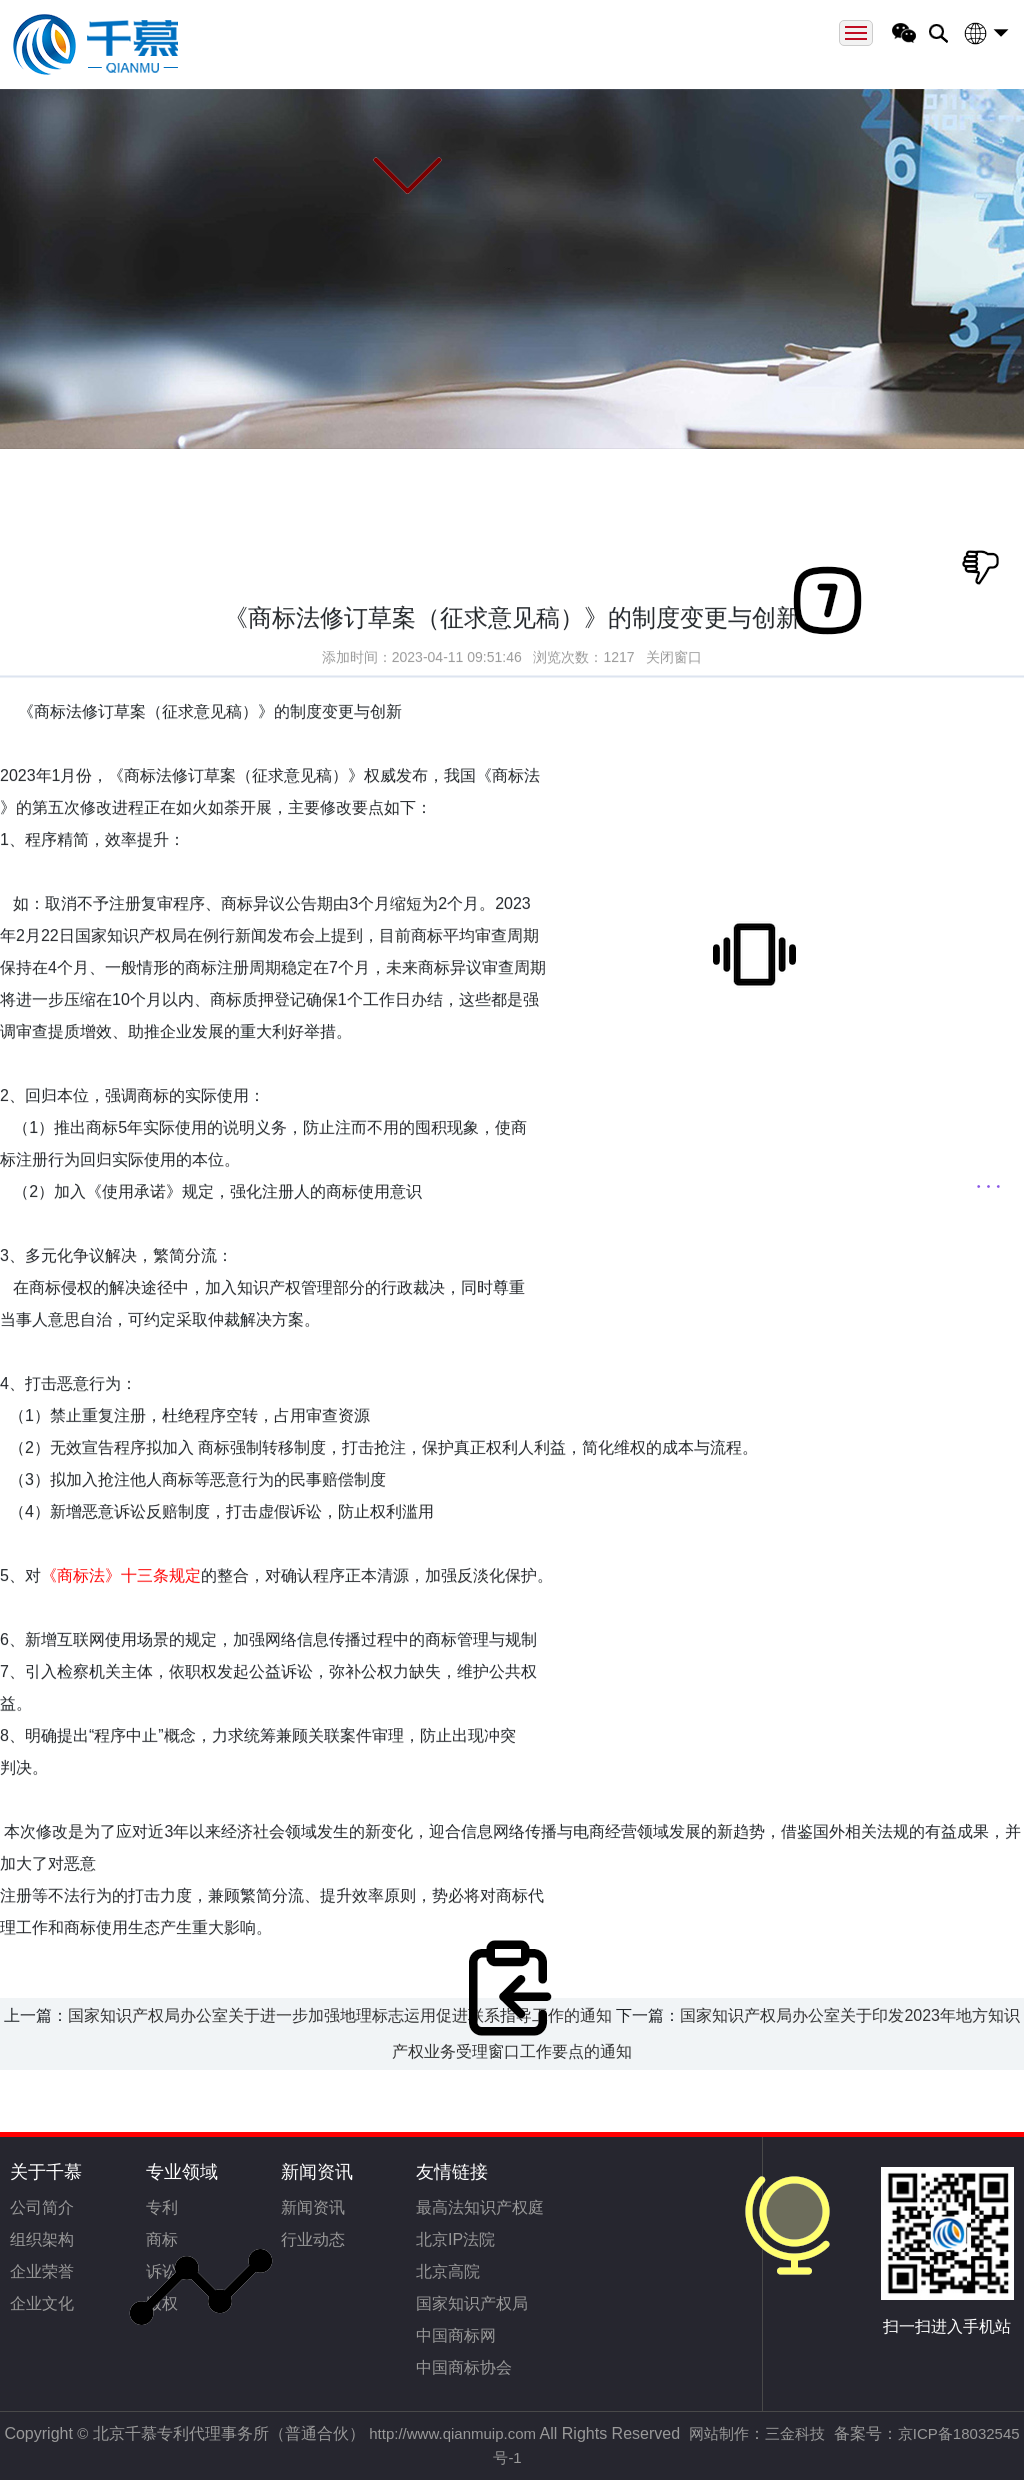 The height and width of the screenshot is (2480, 1024). What do you see at coordinates (508, 1988) in the screenshot?
I see `paste content from clipboard` at bounding box center [508, 1988].